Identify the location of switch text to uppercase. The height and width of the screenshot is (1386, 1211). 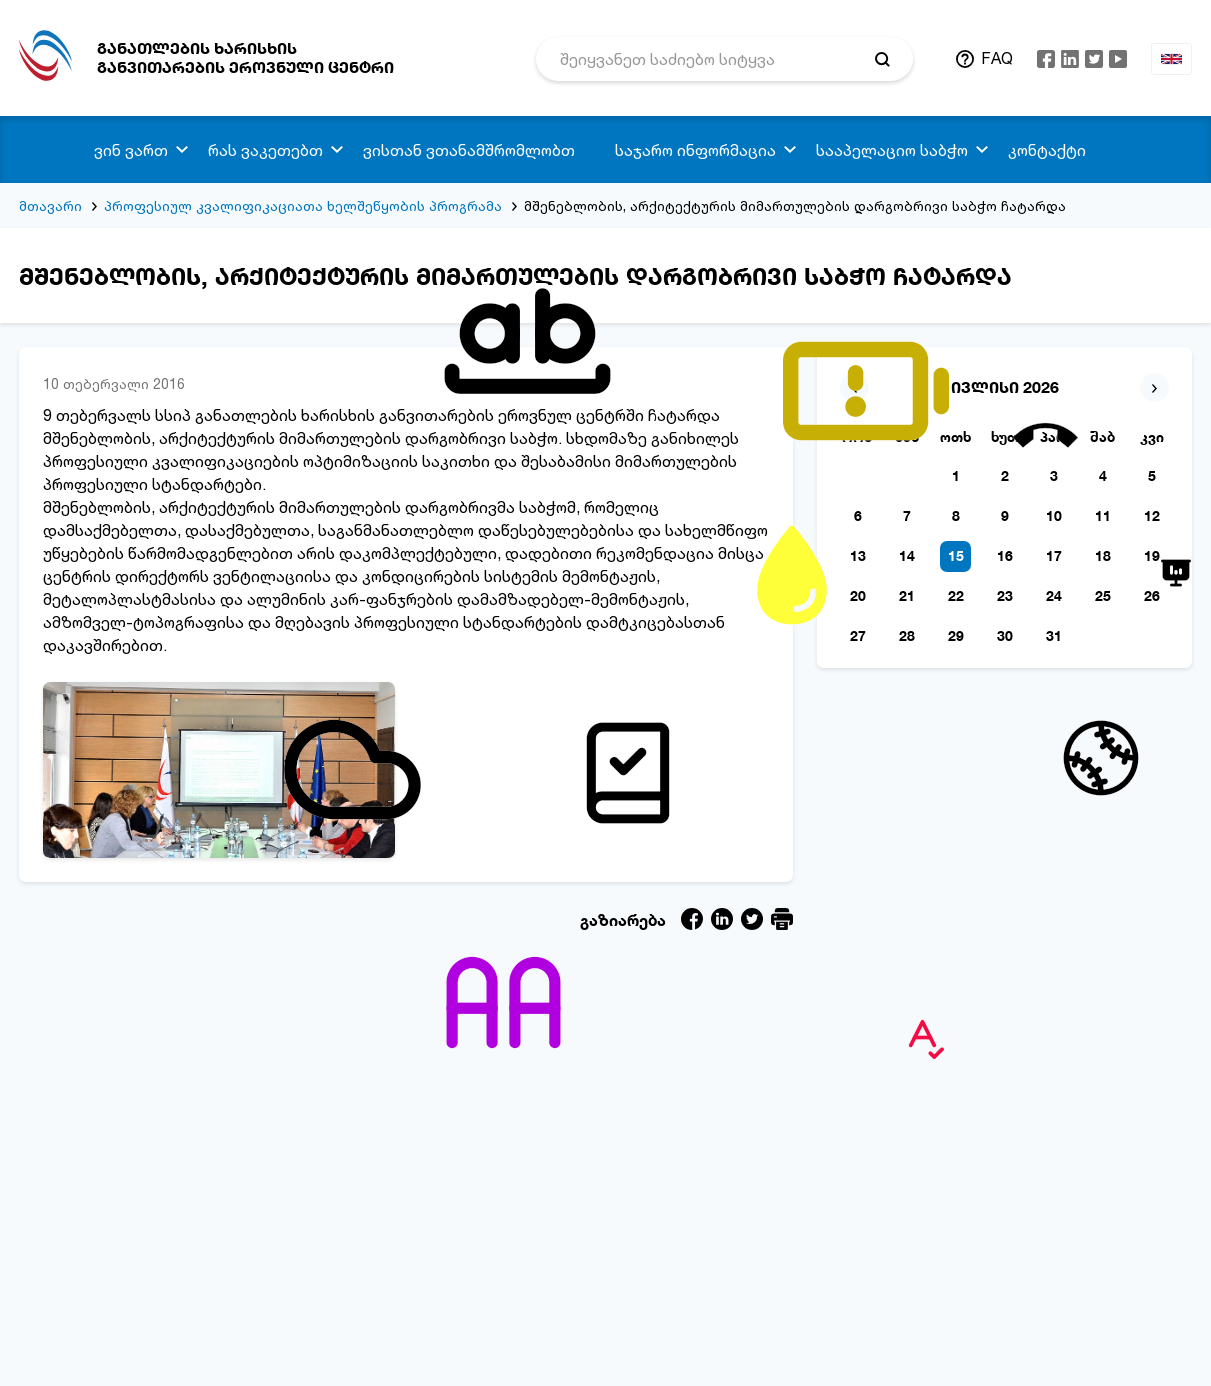
(503, 1002).